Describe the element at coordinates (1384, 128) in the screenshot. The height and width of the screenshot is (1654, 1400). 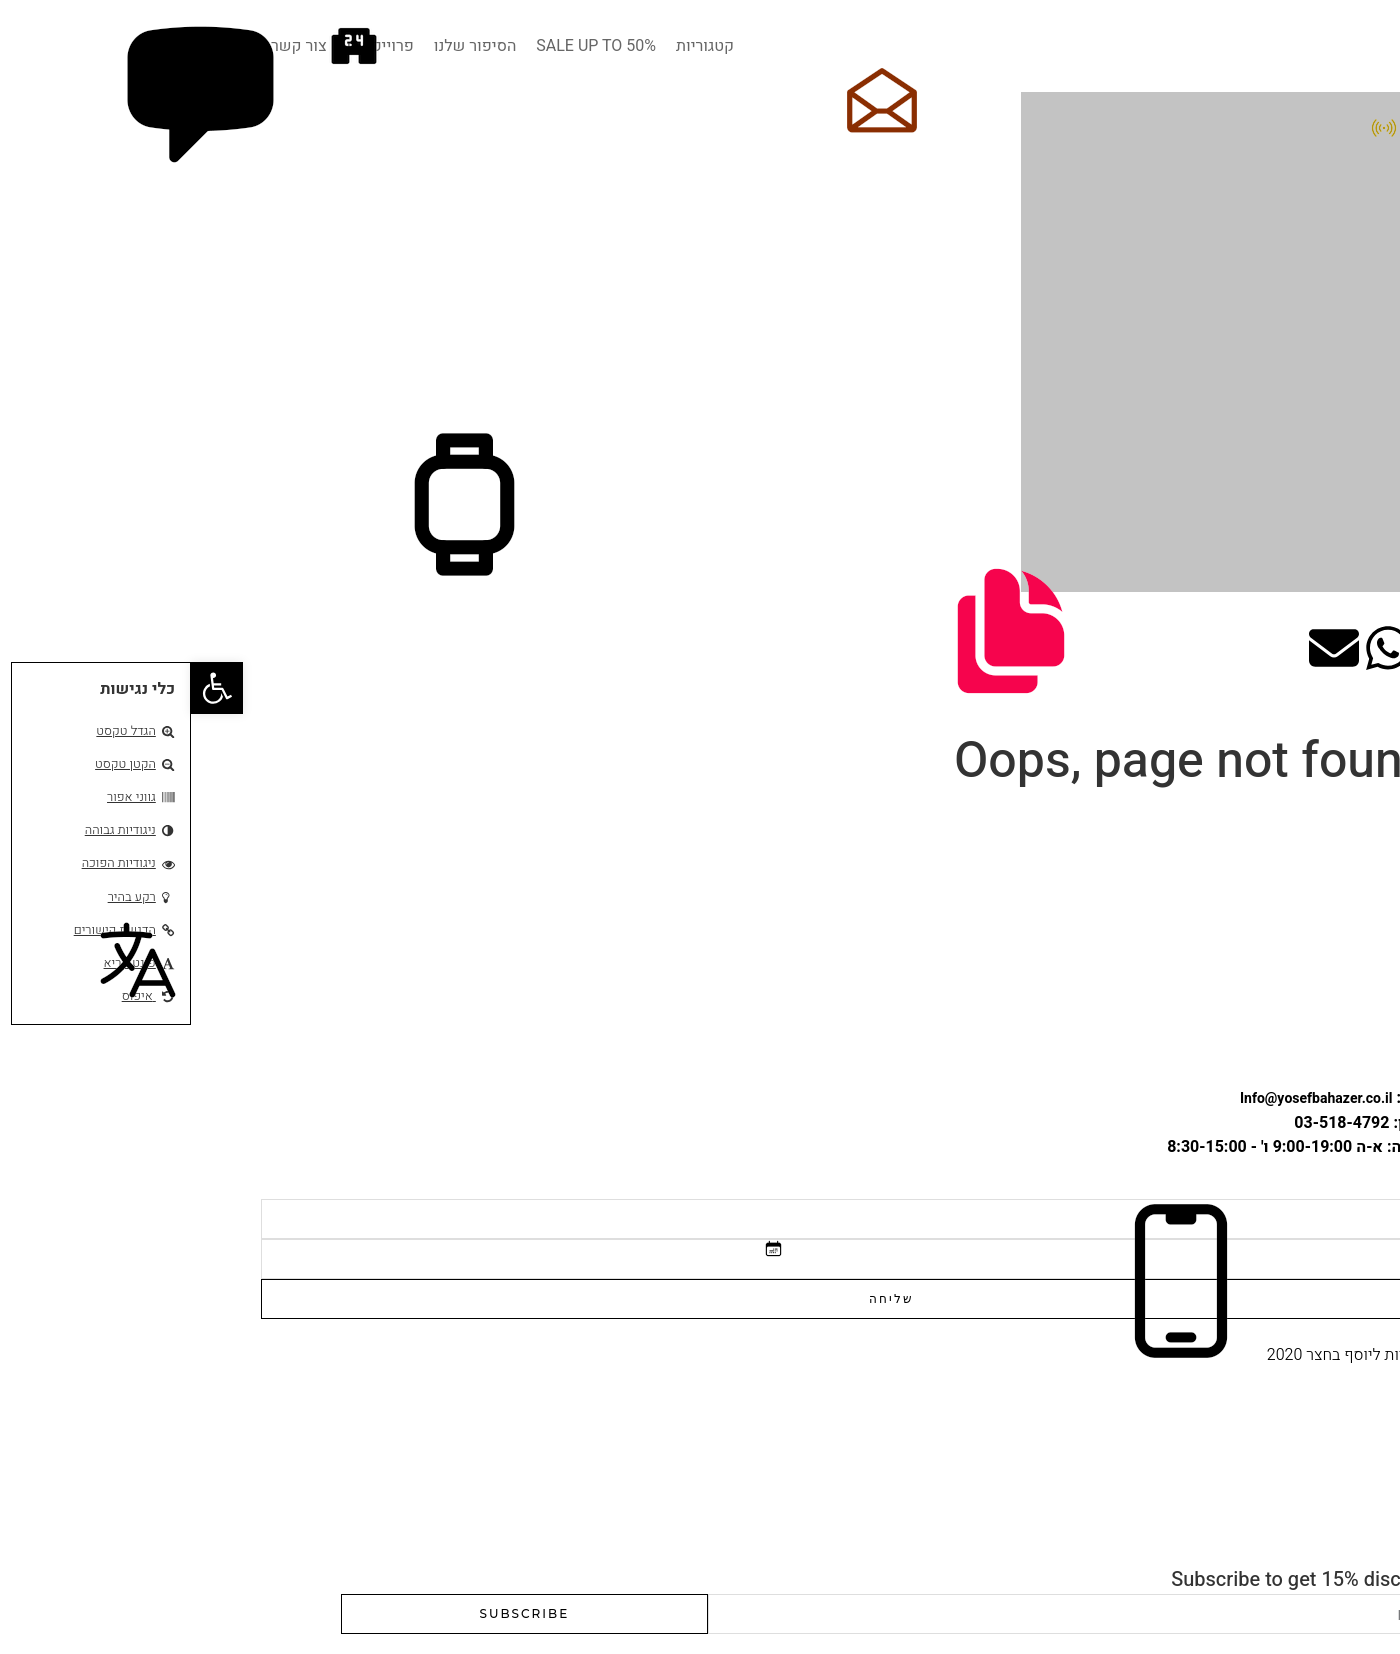
I see `indicates wireless signal strength` at that location.